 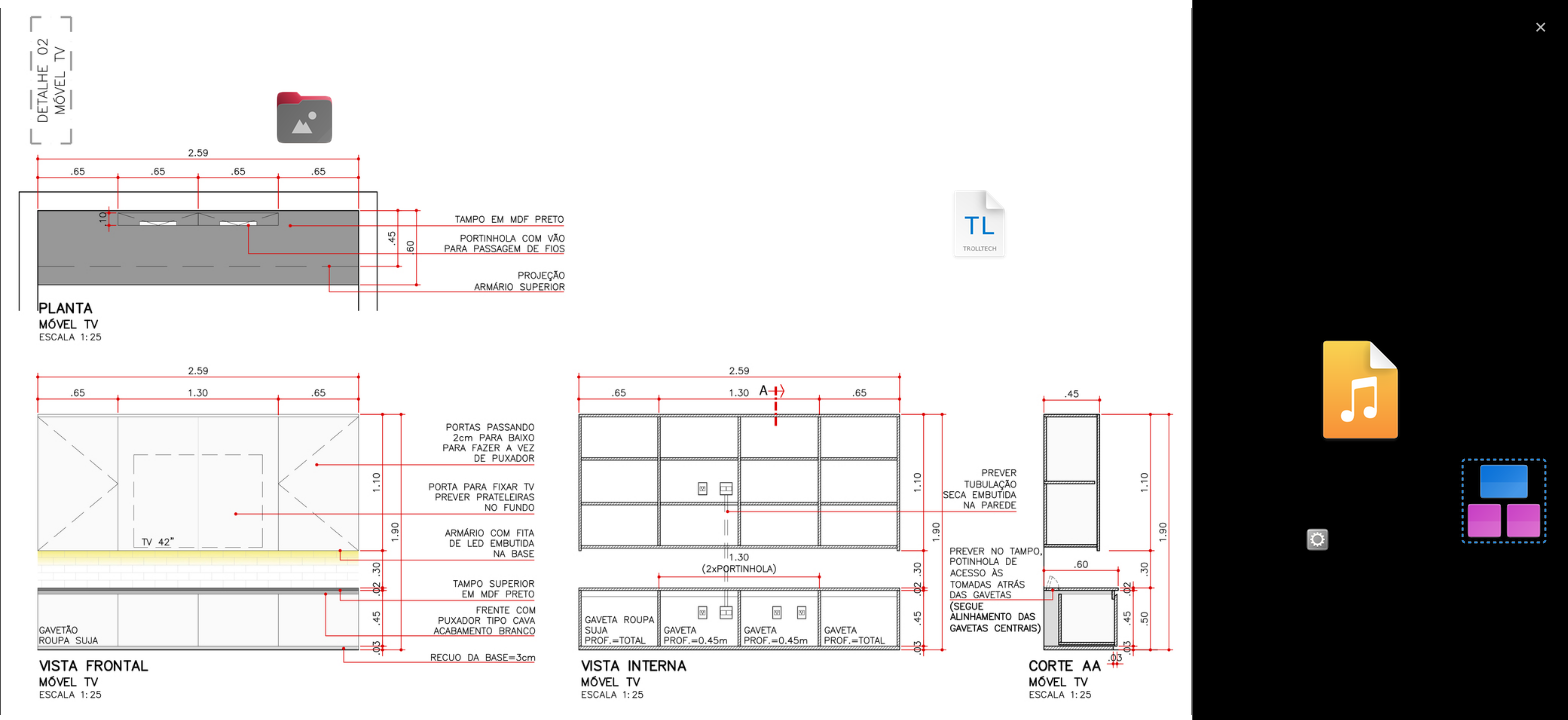 I want to click on an ogg audio file, so click(x=1360, y=389).